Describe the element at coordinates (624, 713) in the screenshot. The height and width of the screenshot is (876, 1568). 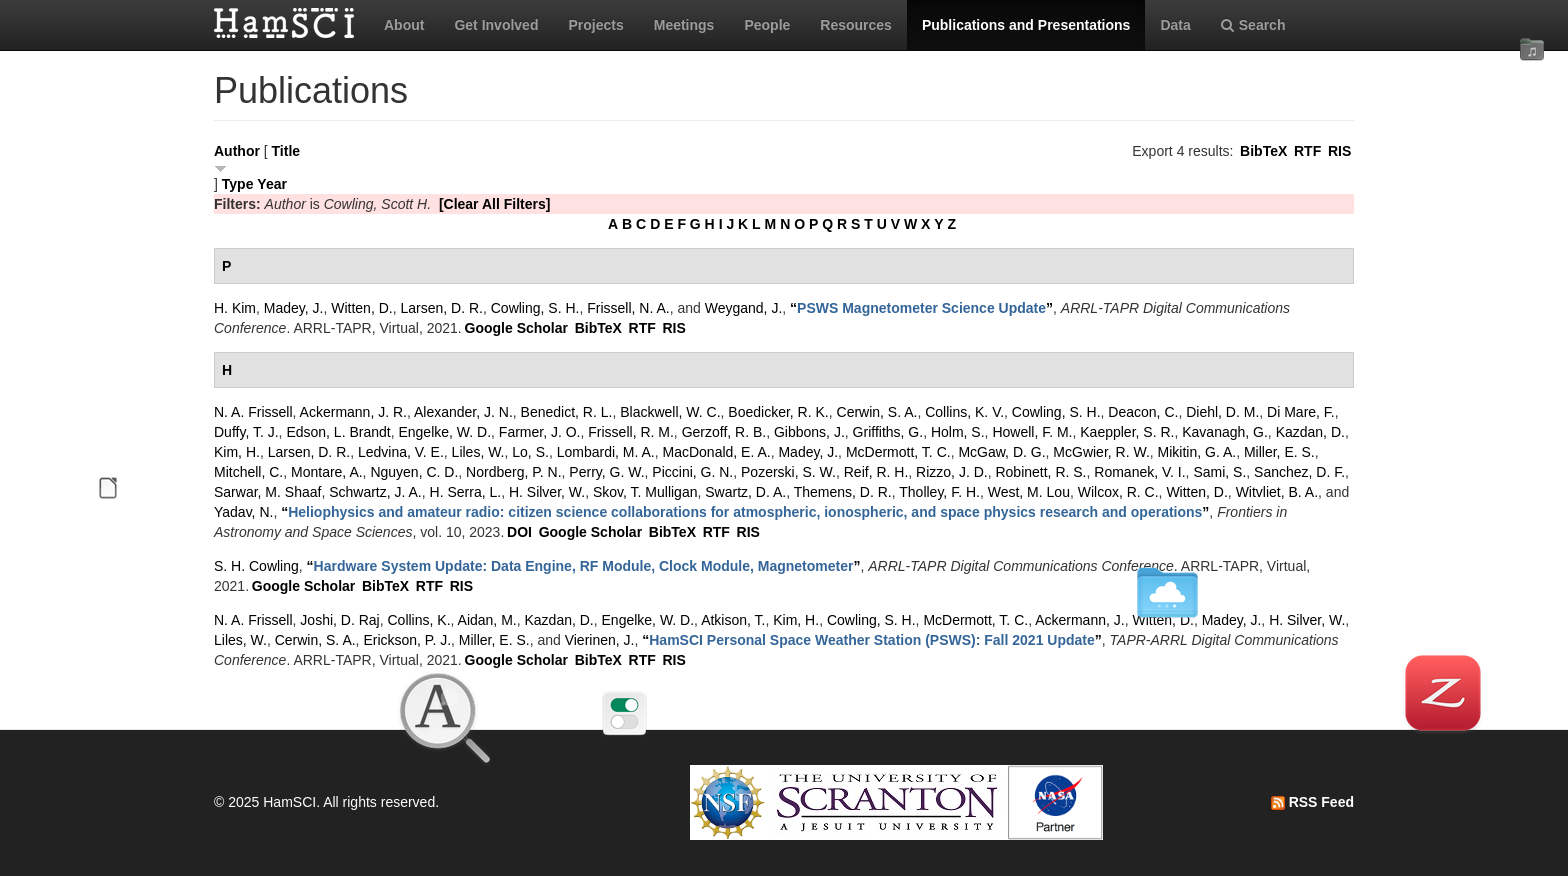
I see `open system tweaks or customization settings` at that location.